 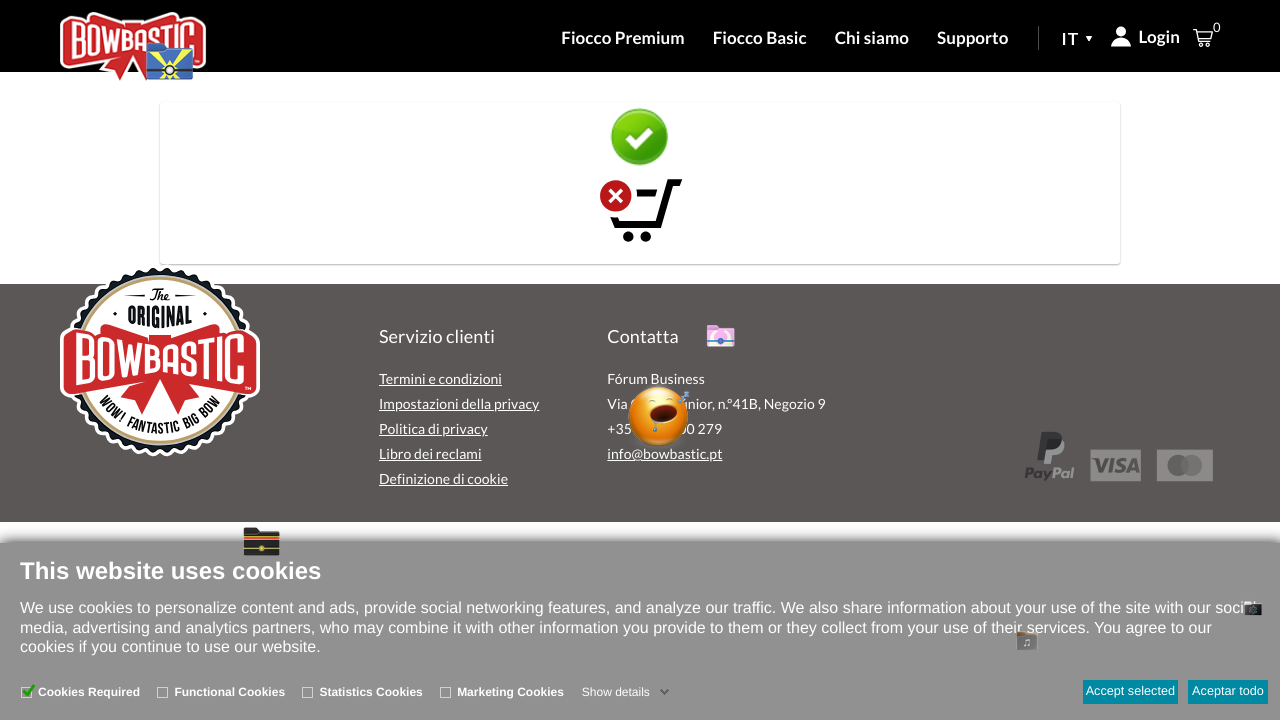 What do you see at coordinates (1253, 609) in the screenshot?
I see `open folder containing electron app files` at bounding box center [1253, 609].